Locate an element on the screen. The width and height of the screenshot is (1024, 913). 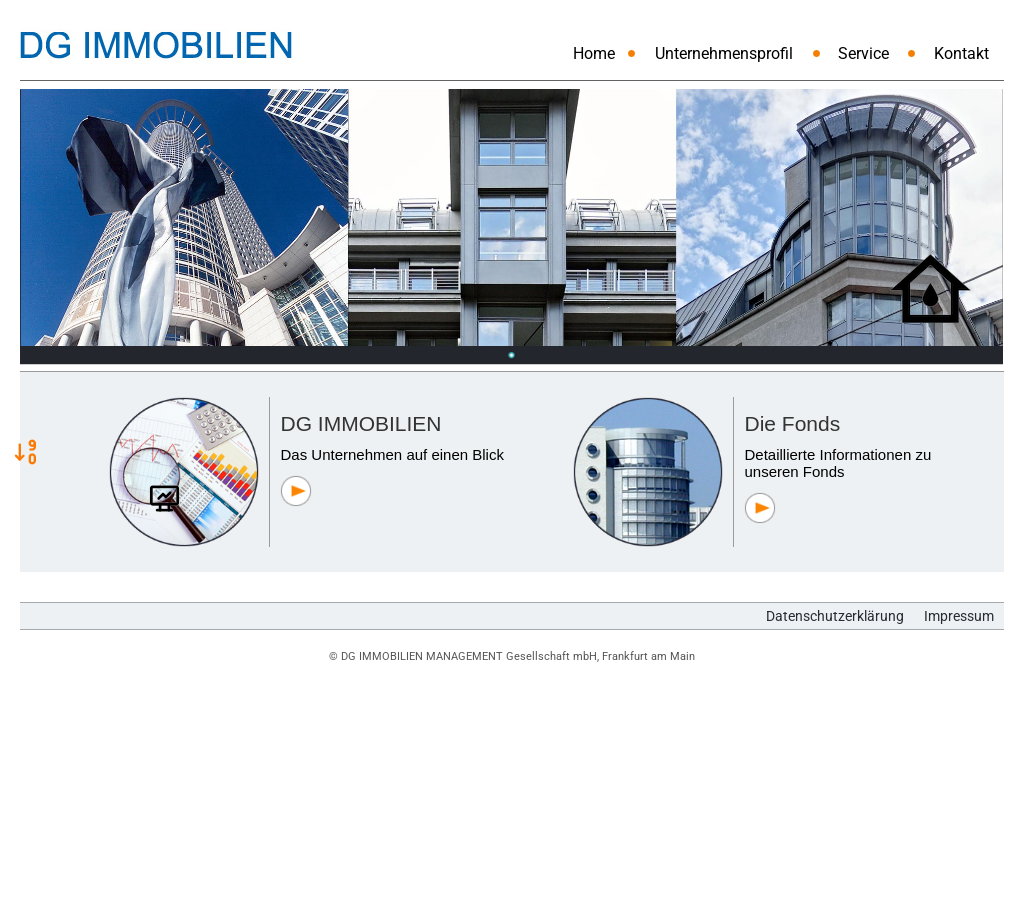
indicates water damage or flooding in a home is located at coordinates (930, 290).